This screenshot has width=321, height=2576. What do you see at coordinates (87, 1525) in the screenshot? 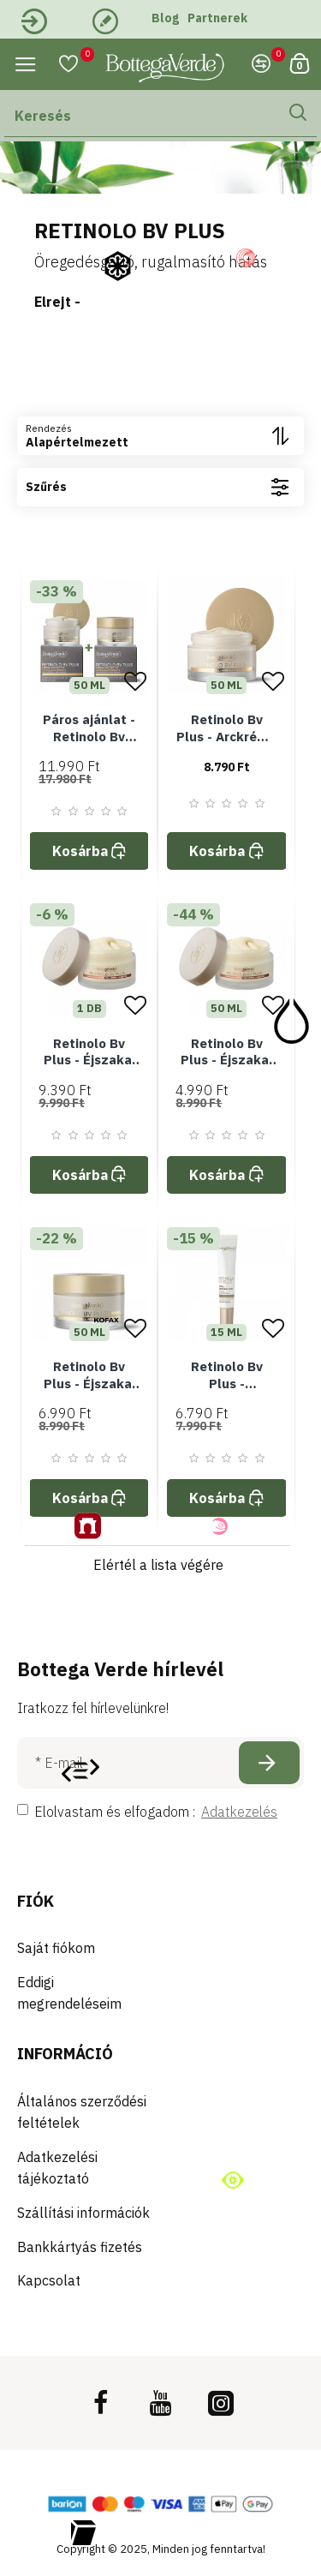
I see `open the Farcaster app` at bounding box center [87, 1525].